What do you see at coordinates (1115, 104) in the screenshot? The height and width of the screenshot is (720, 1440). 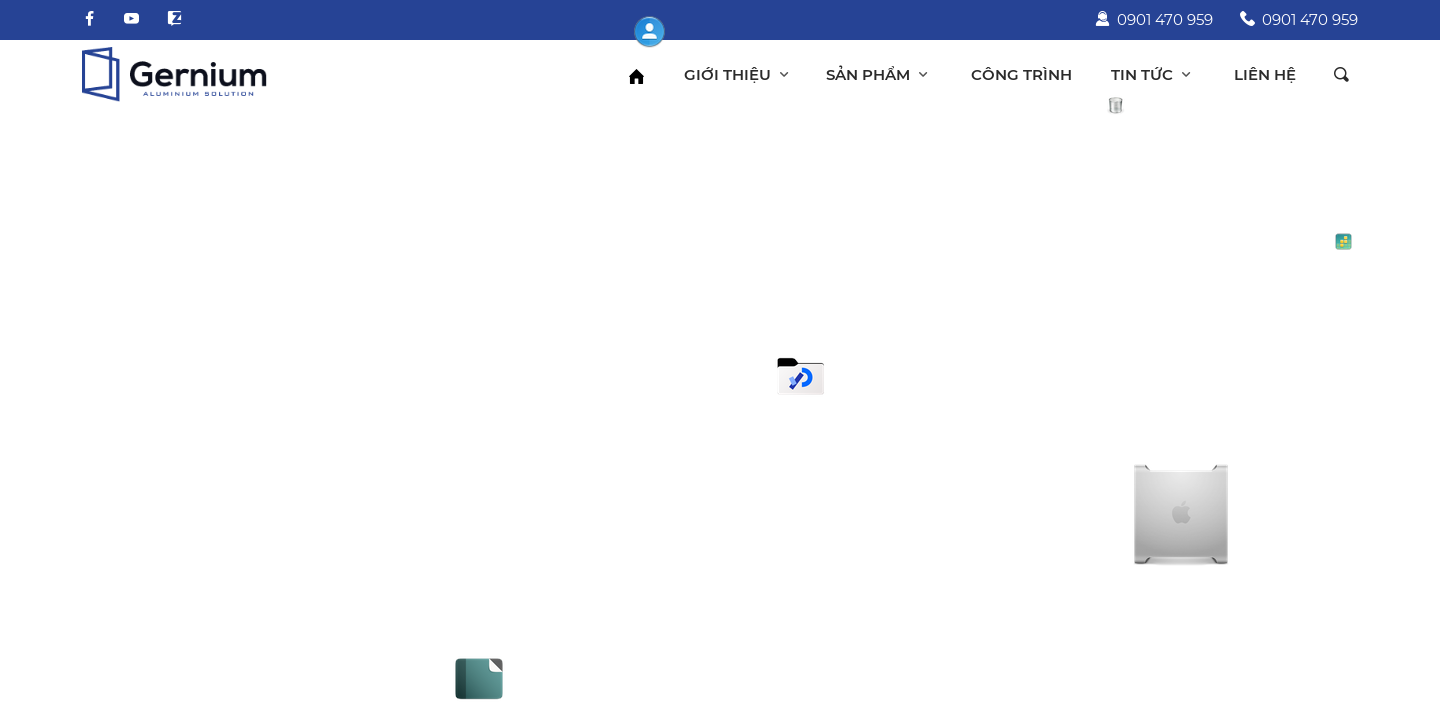 I see `open the trash or recycle bin` at bounding box center [1115, 104].